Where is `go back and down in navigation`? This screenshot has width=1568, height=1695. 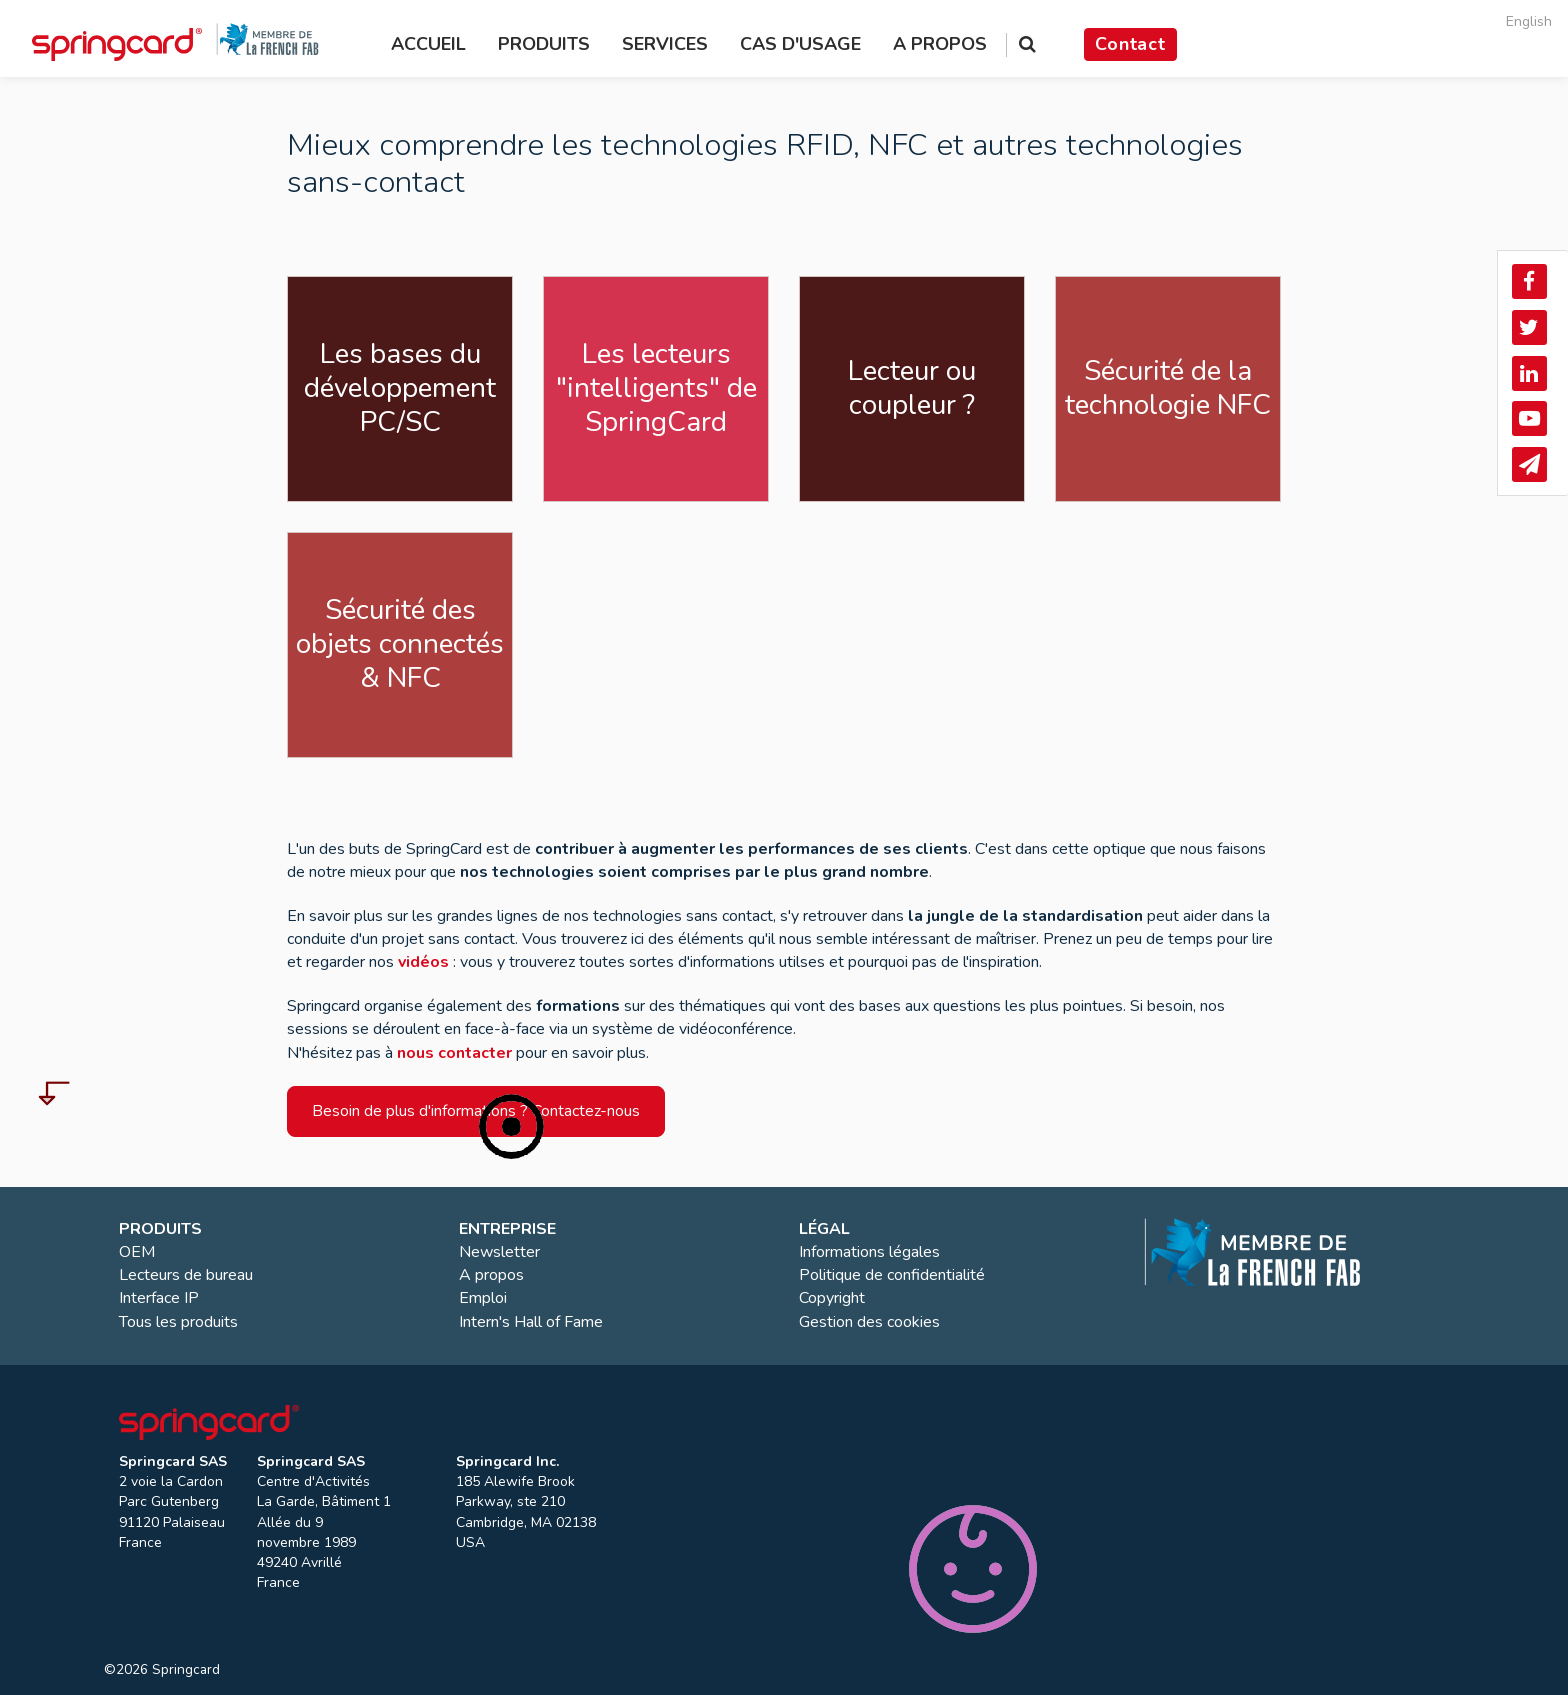 go back and down in navigation is located at coordinates (53, 1091).